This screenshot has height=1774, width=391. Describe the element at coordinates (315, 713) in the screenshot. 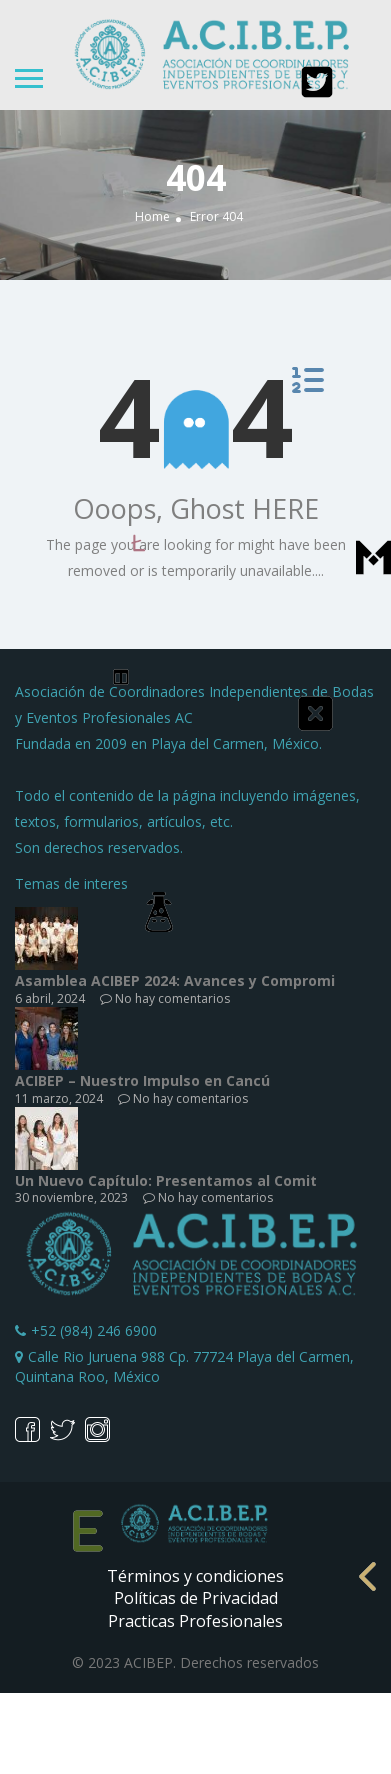

I see `close or dismiss a window` at that location.